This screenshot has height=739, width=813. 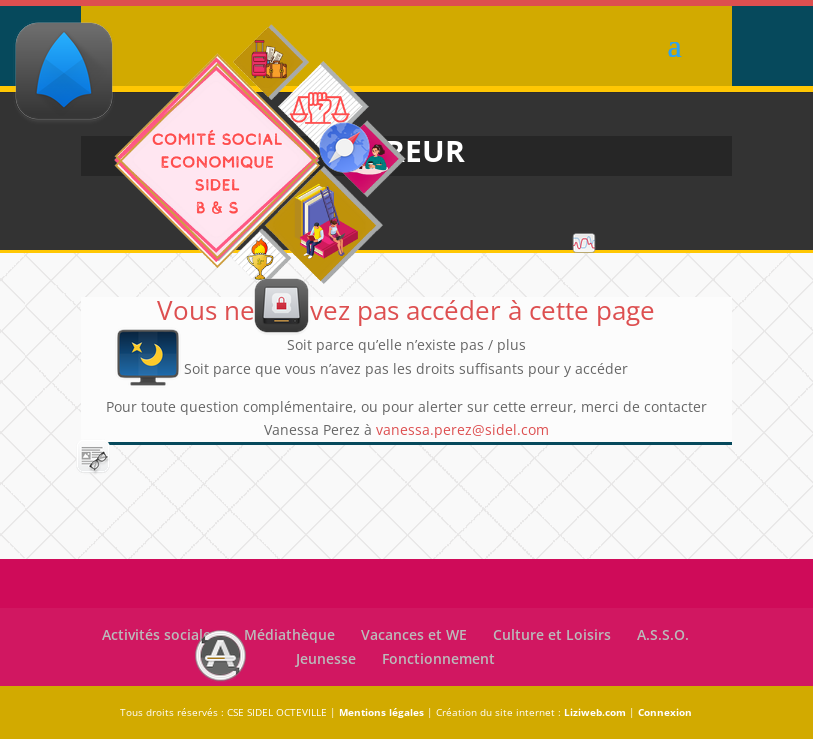 What do you see at coordinates (93, 456) in the screenshot?
I see `open gnome documents app` at bounding box center [93, 456].